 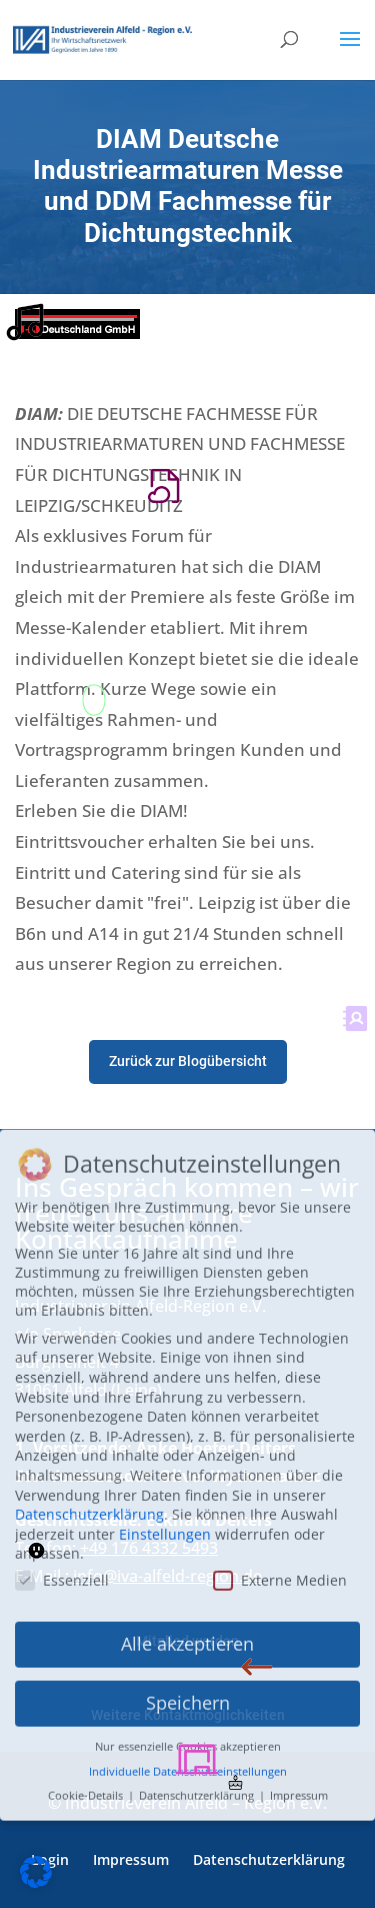 What do you see at coordinates (355, 1018) in the screenshot?
I see `open your contacts list` at bounding box center [355, 1018].